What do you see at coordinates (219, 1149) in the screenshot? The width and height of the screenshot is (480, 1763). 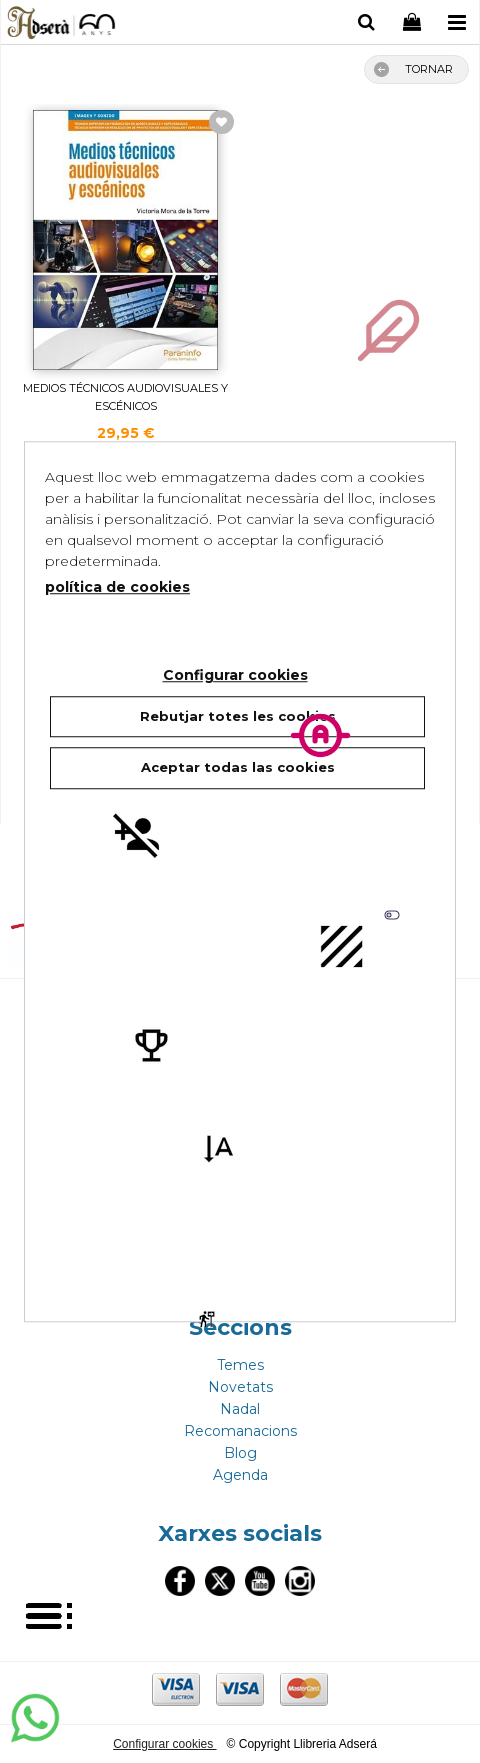 I see `rotate text to vertical orientation` at bounding box center [219, 1149].